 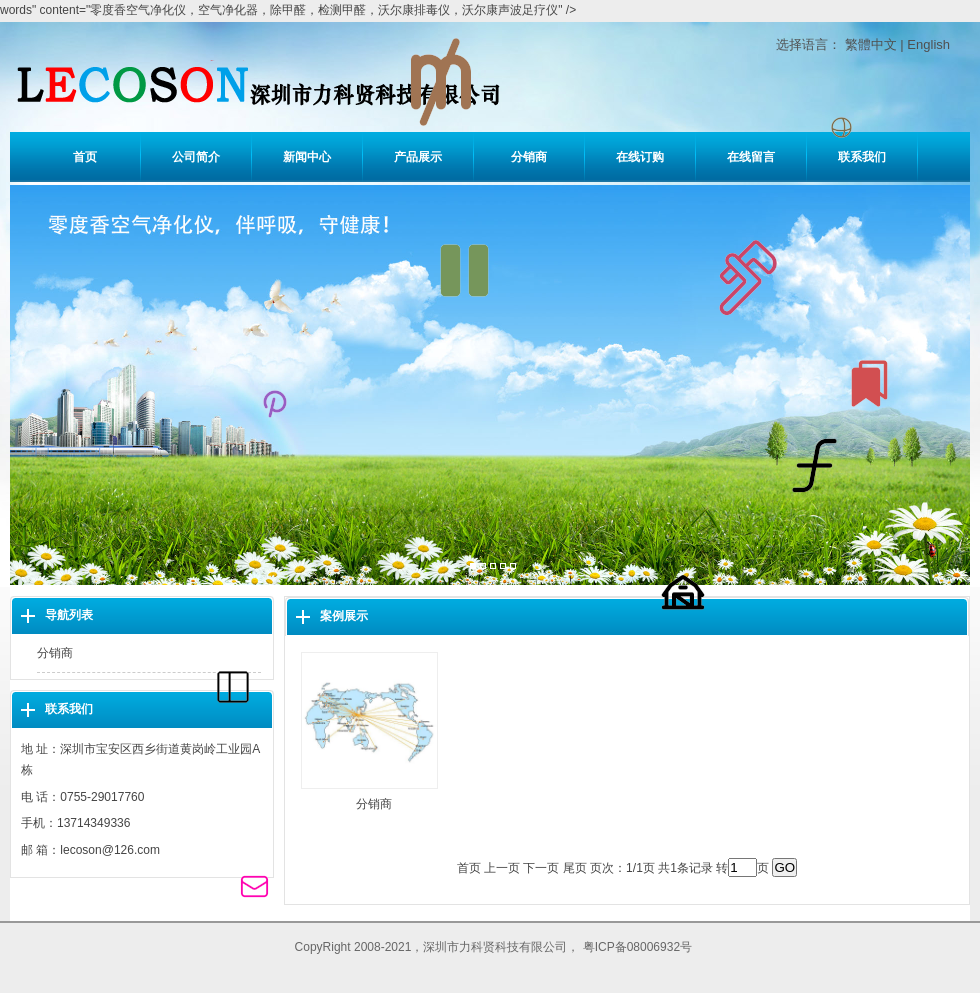 What do you see at coordinates (233, 687) in the screenshot?
I see `hide the left sidebar panel` at bounding box center [233, 687].